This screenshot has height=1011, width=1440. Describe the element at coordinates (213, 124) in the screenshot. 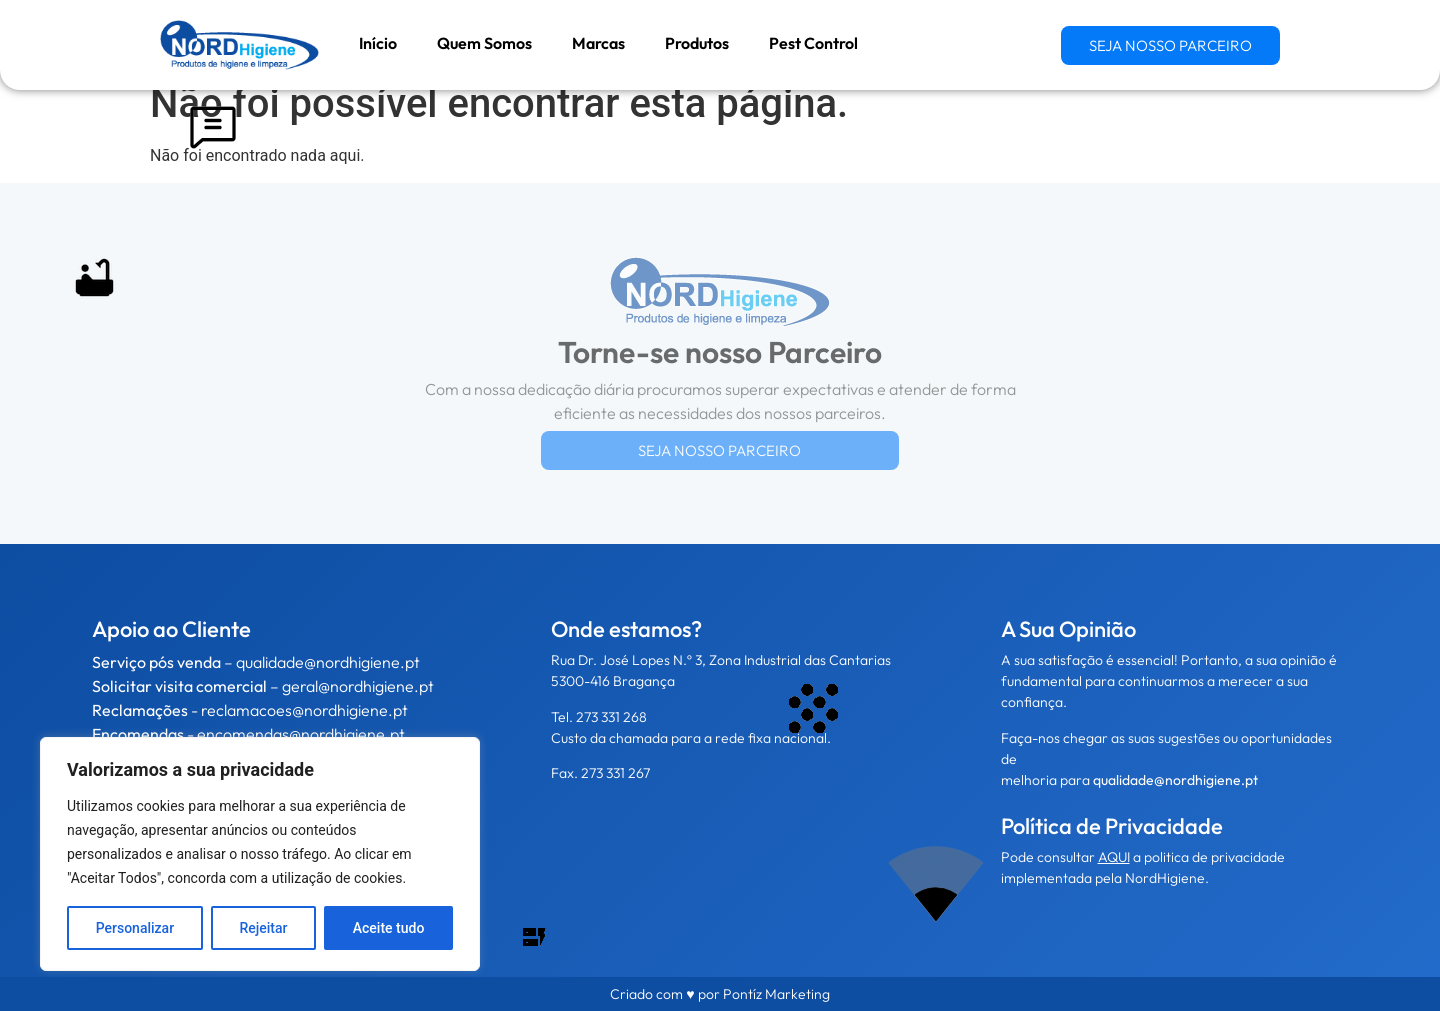

I see `open a chat or messaging feature` at that location.